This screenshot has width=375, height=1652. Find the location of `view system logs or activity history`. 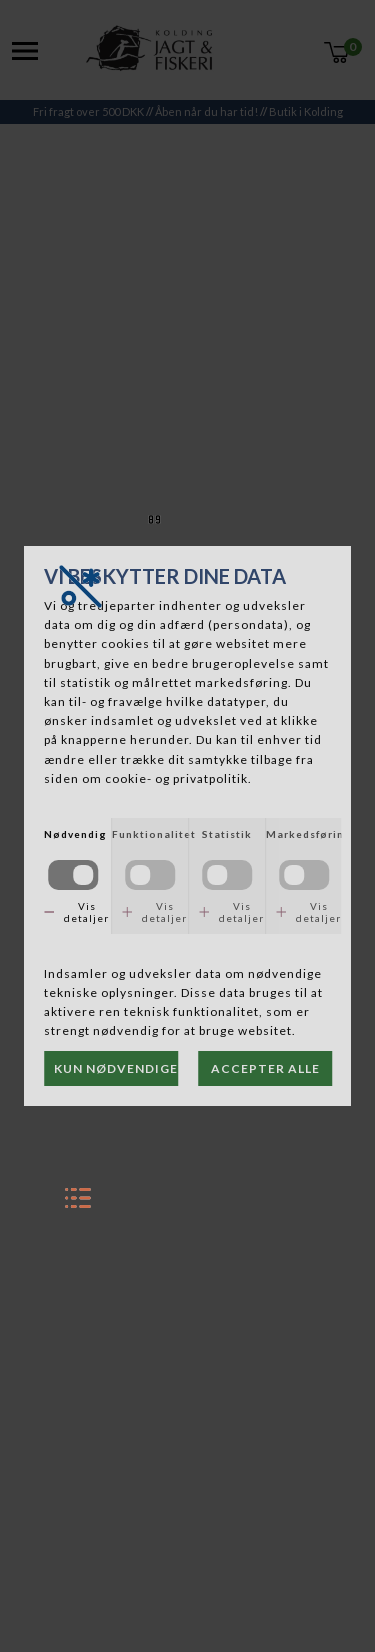

view system logs or activity history is located at coordinates (78, 1198).